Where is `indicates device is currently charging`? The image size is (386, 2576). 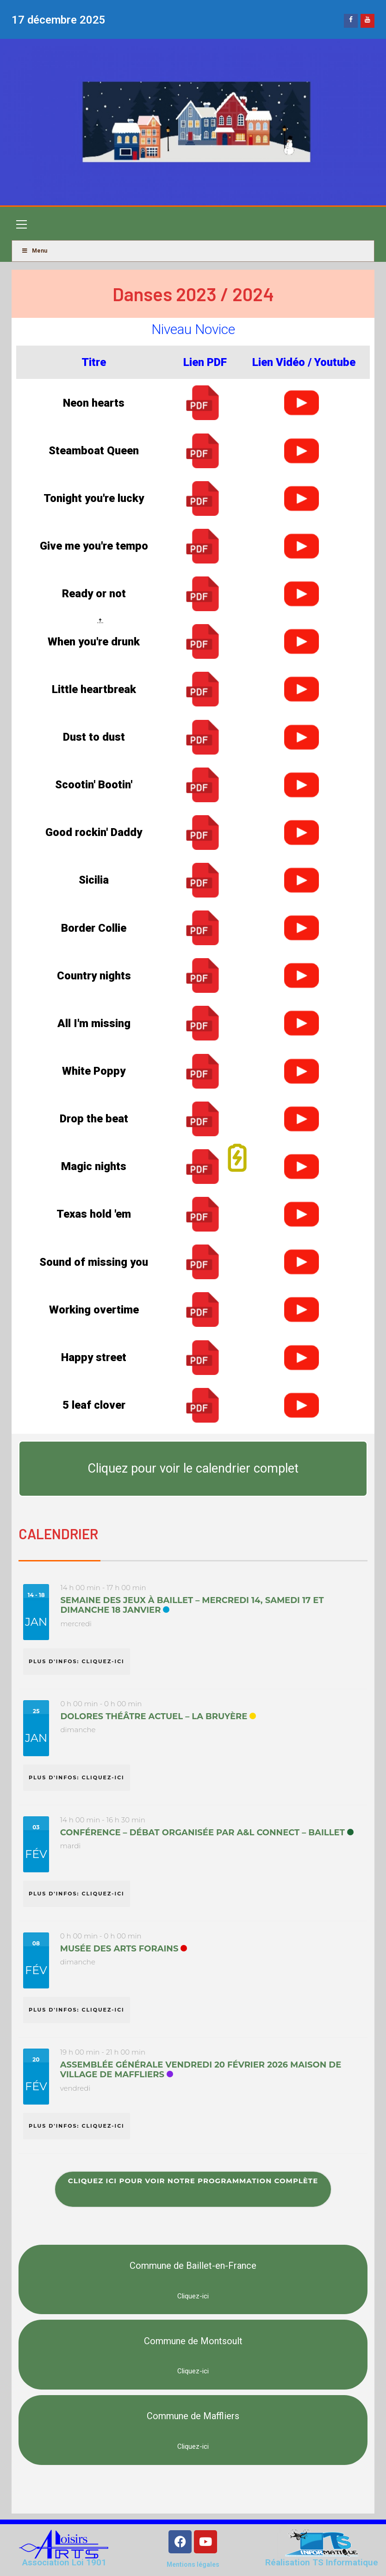 indicates device is currently charging is located at coordinates (237, 1158).